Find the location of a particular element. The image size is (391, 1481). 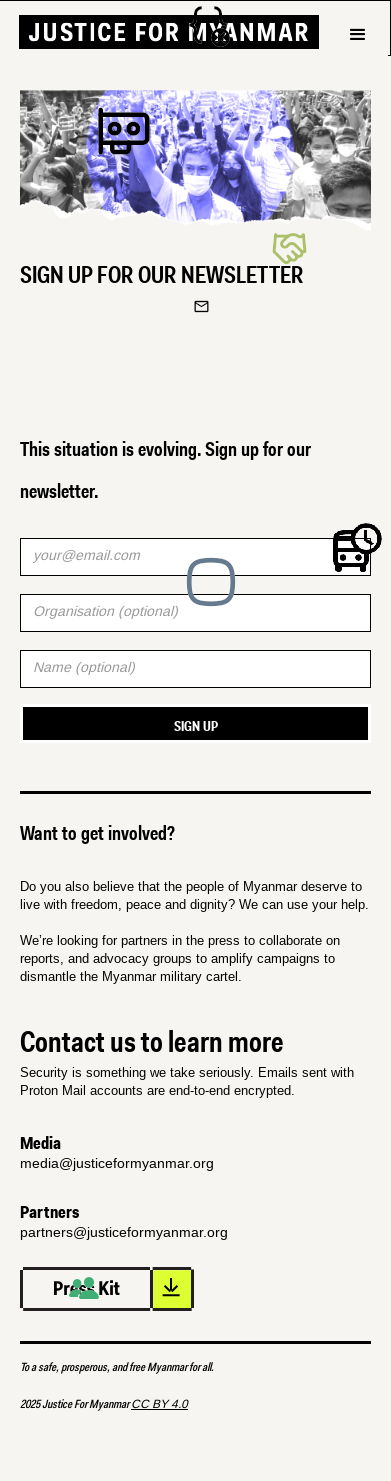

indicates a partnership or collaboration feature is located at coordinates (289, 248).